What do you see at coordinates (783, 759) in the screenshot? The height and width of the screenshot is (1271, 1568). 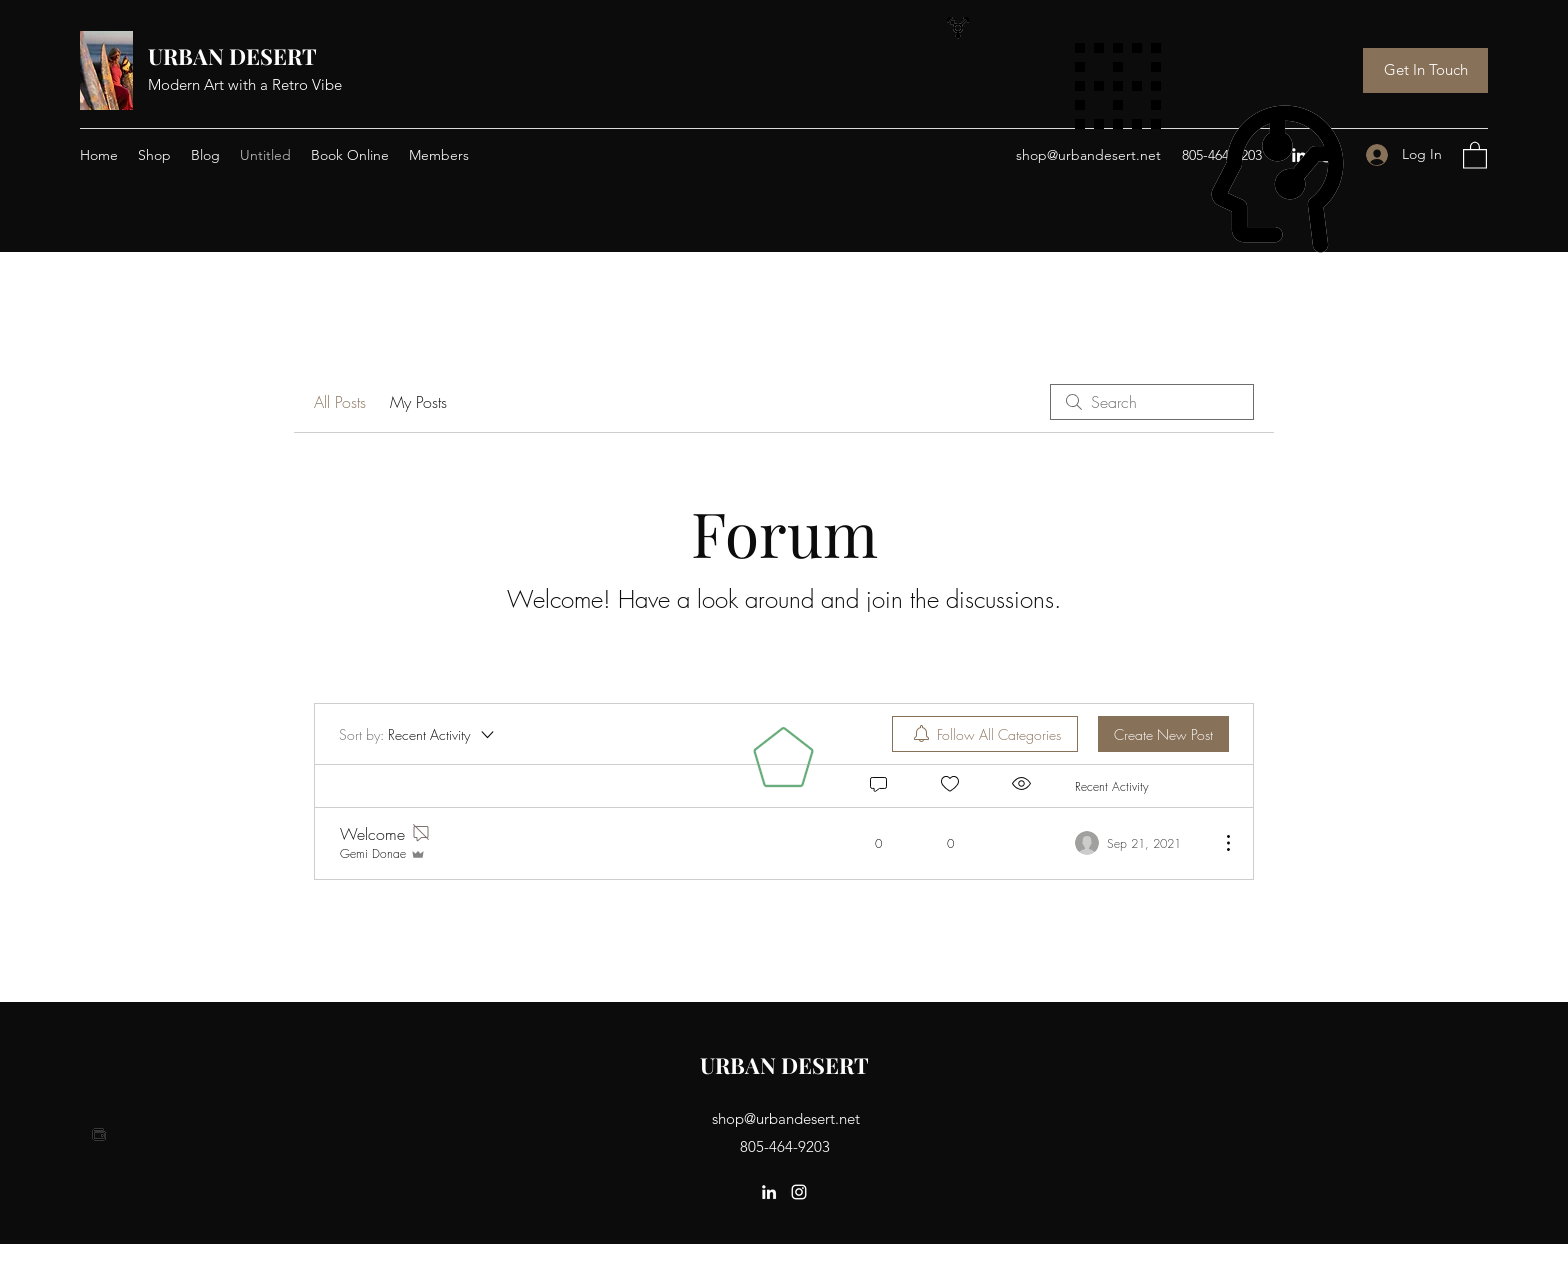 I see `a pentagon shape indicator` at bounding box center [783, 759].